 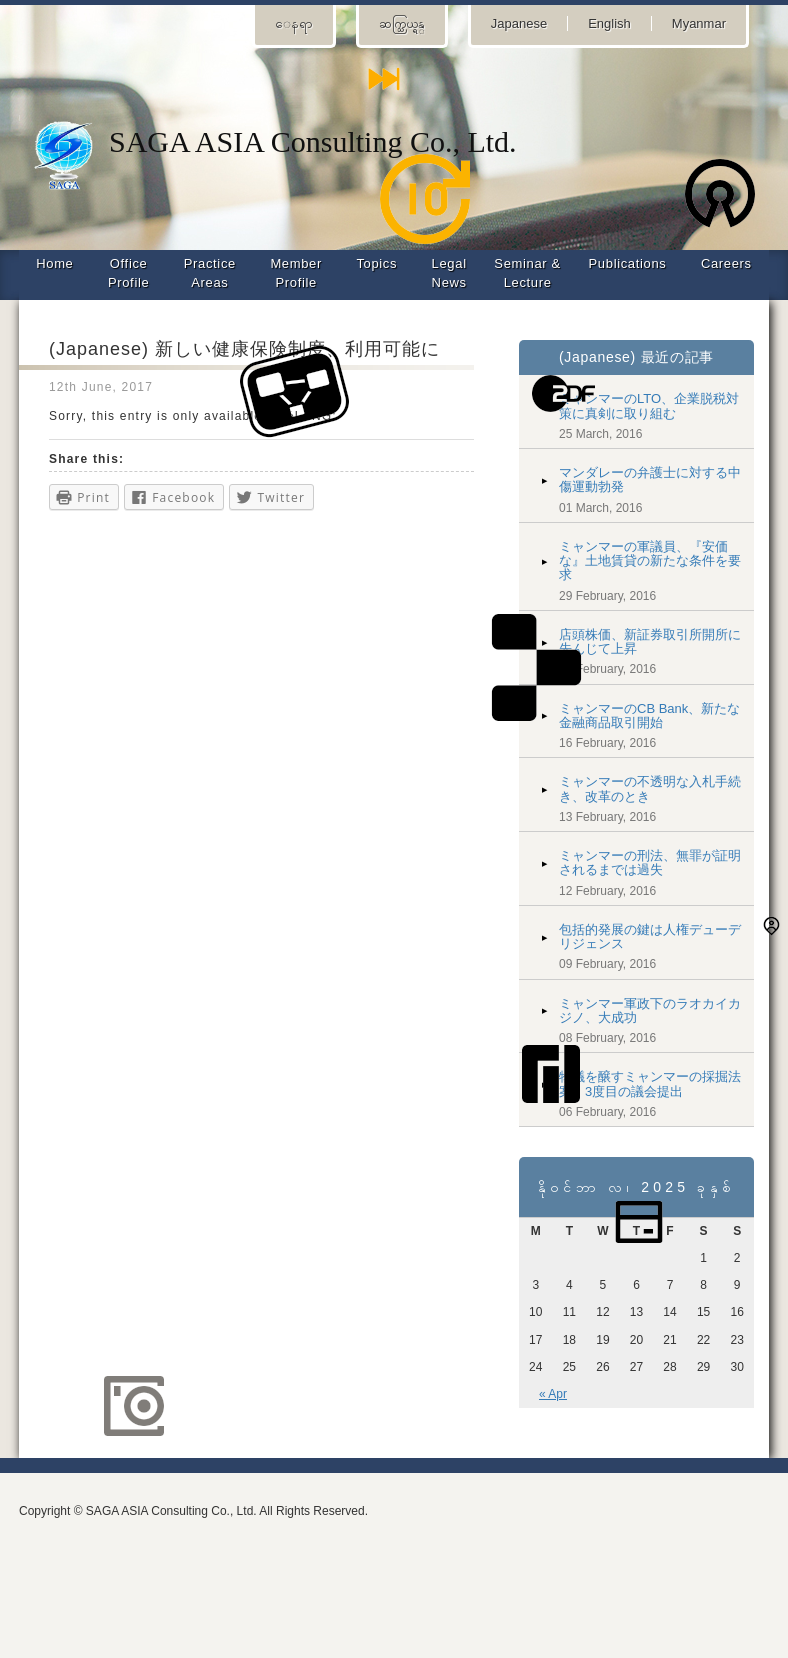 I want to click on open replit, so click(x=536, y=667).